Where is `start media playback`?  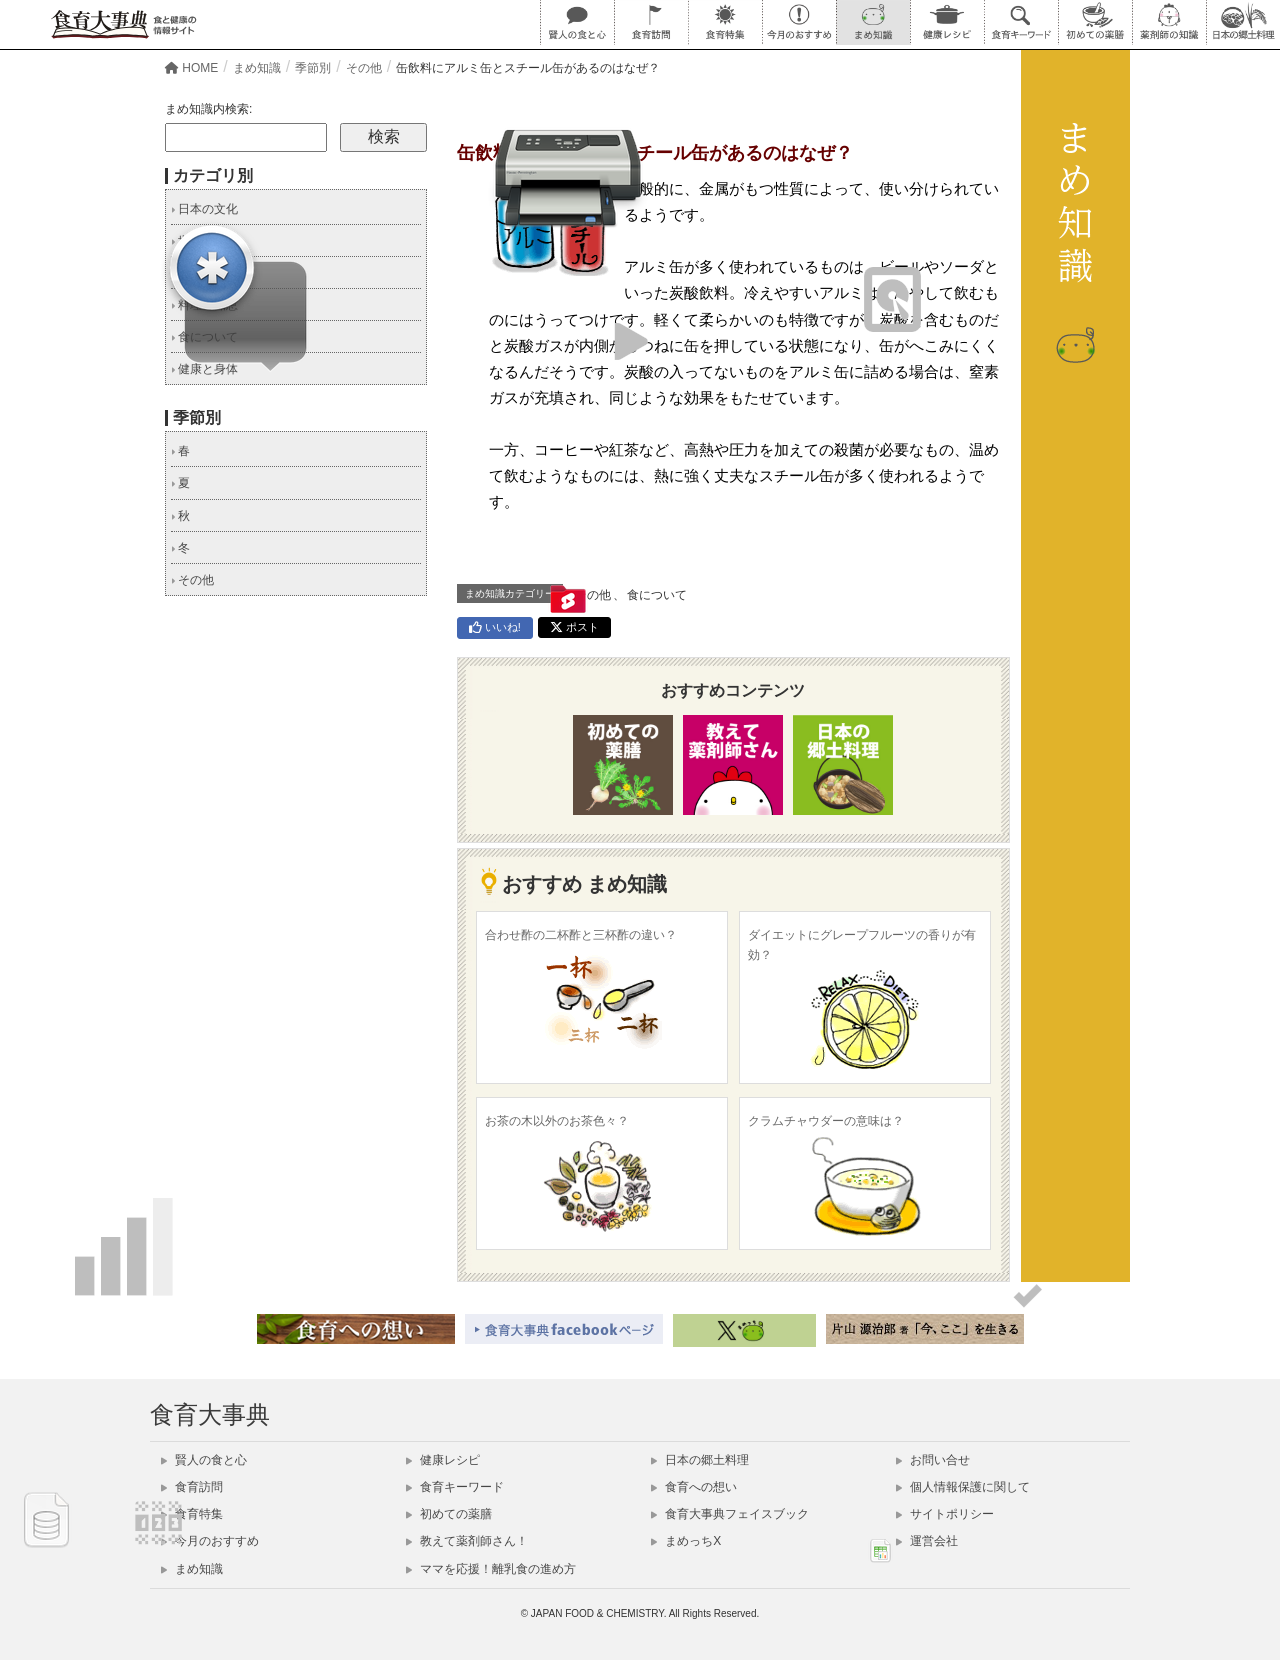 start media playback is located at coordinates (629, 341).